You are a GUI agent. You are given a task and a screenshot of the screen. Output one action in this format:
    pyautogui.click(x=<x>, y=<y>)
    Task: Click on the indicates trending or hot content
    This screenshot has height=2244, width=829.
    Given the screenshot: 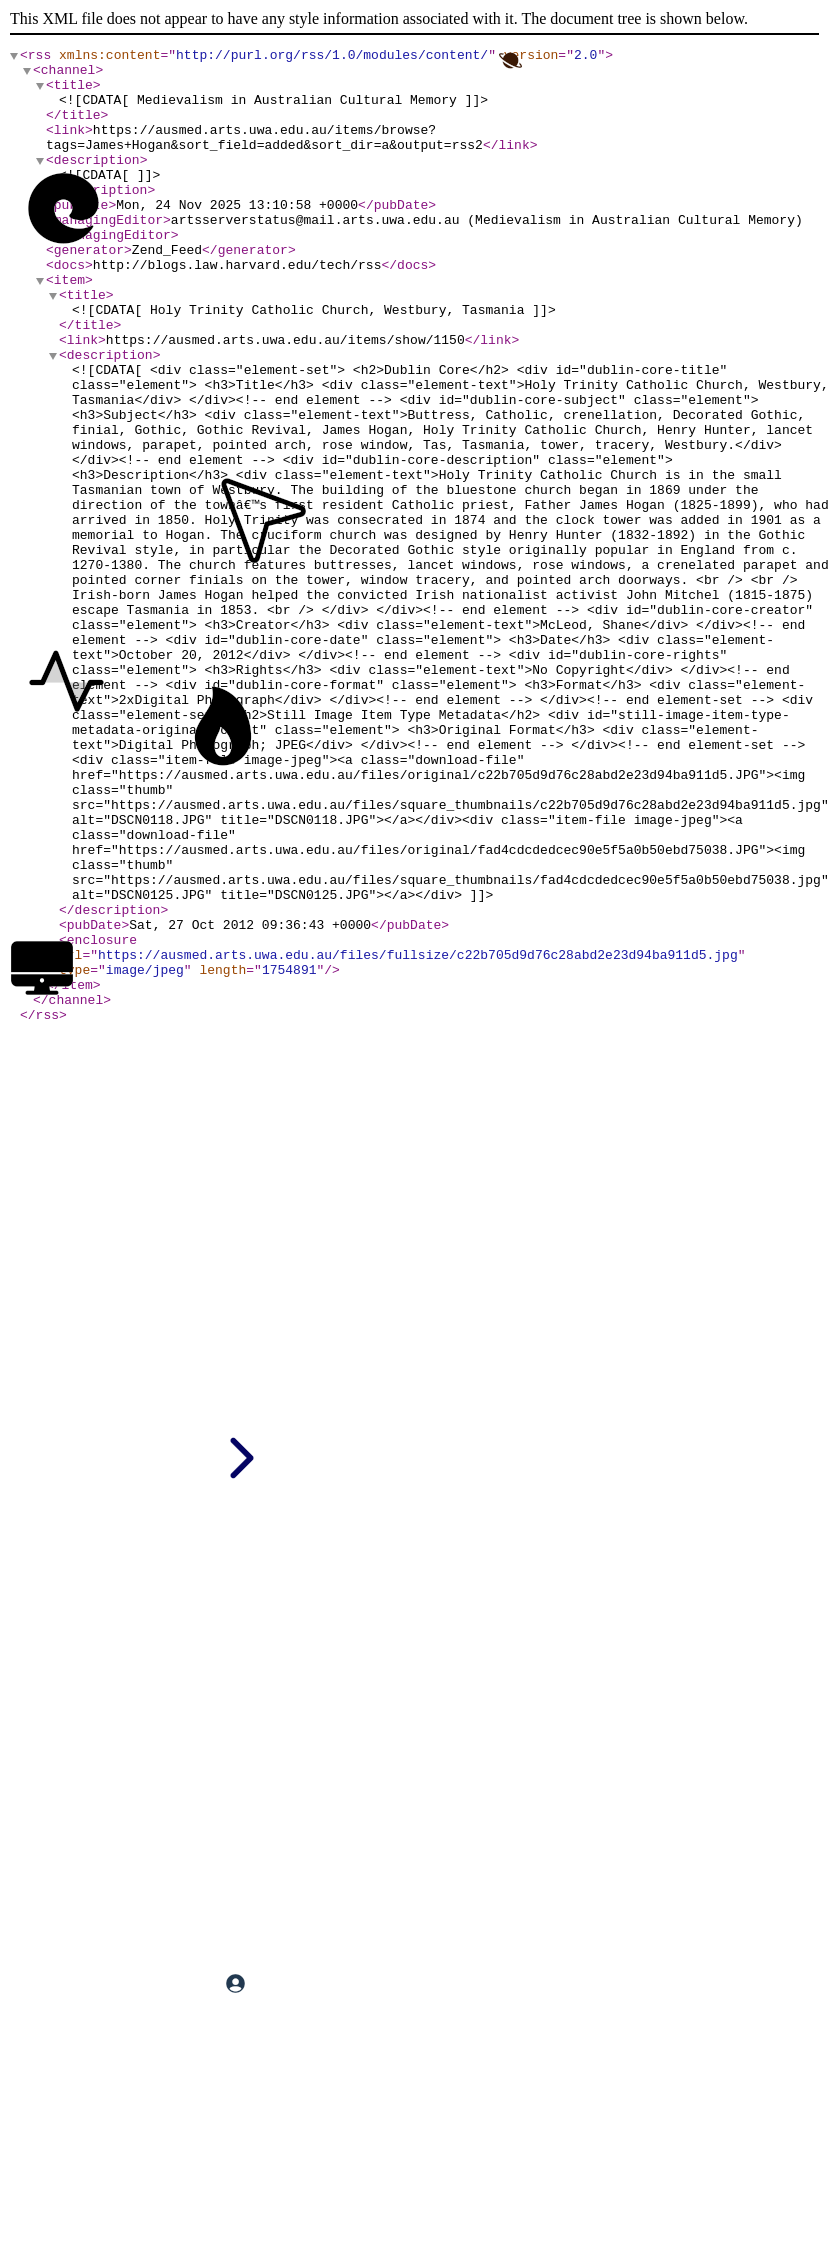 What is the action you would take?
    pyautogui.click(x=223, y=726)
    